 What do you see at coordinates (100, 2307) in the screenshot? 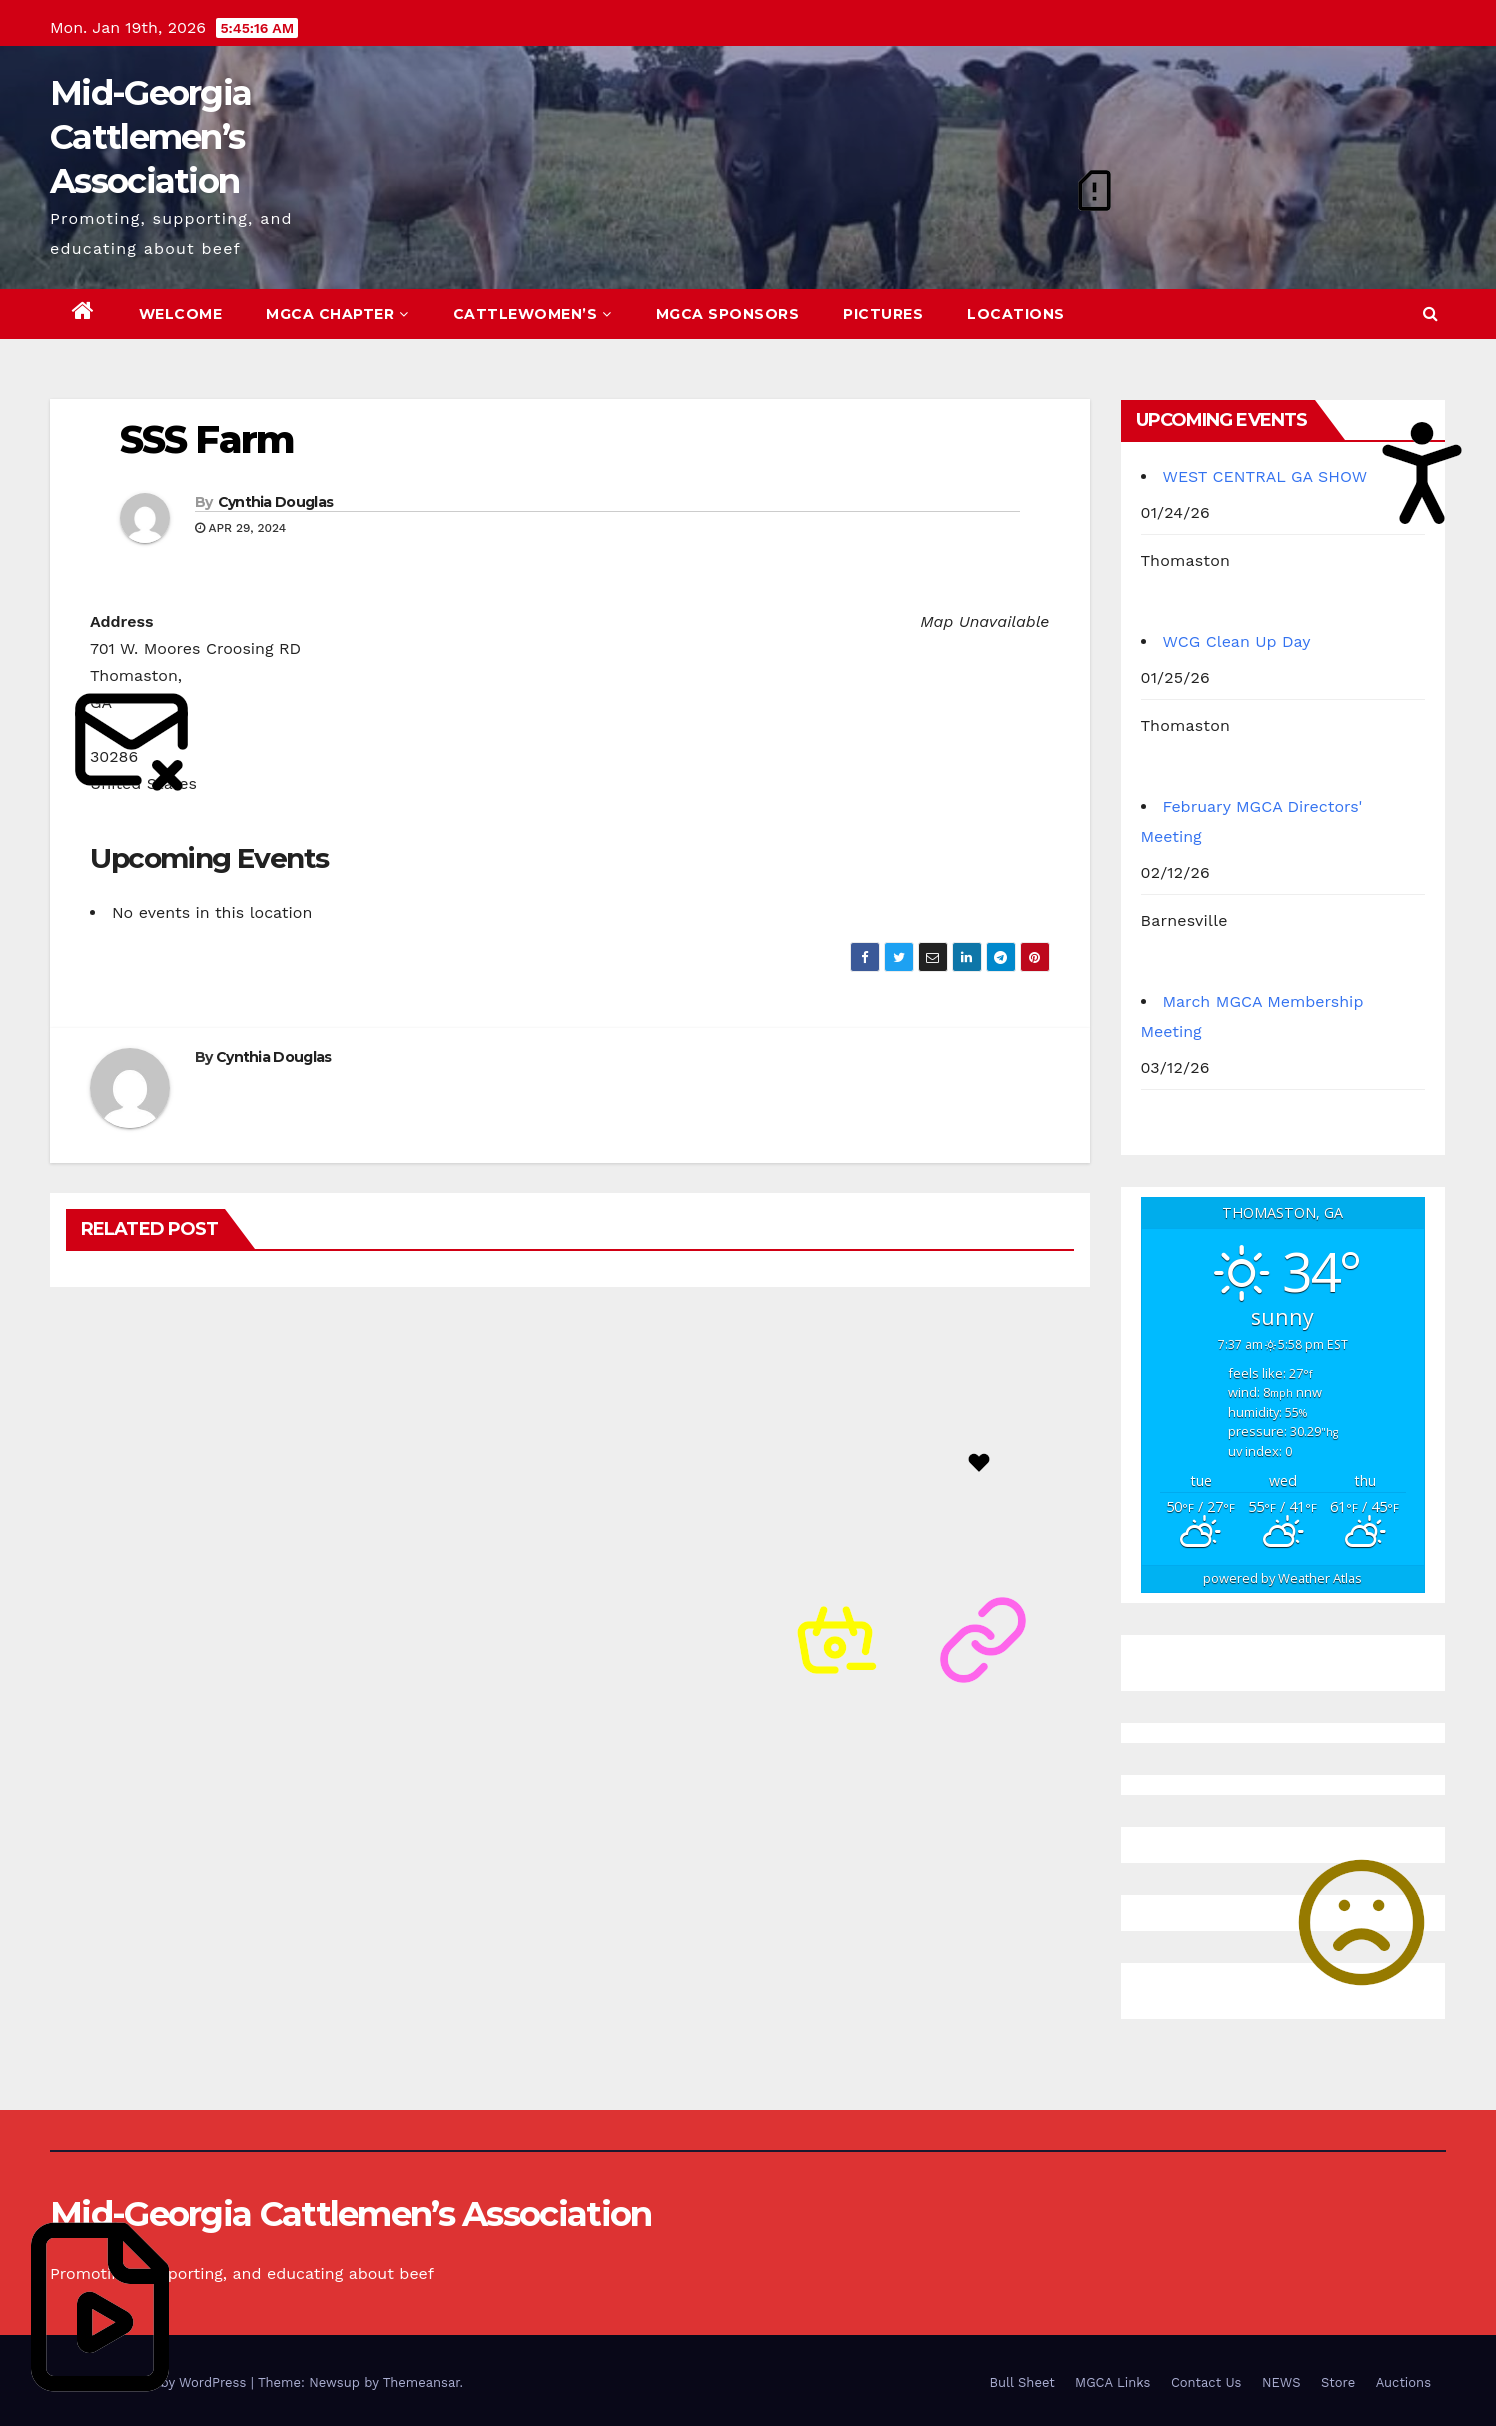
I see `play a video file` at bounding box center [100, 2307].